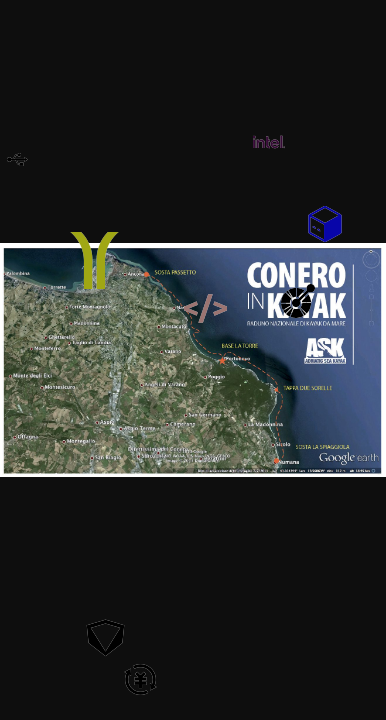  I want to click on opentofu infrastructure as code platform, so click(325, 224).